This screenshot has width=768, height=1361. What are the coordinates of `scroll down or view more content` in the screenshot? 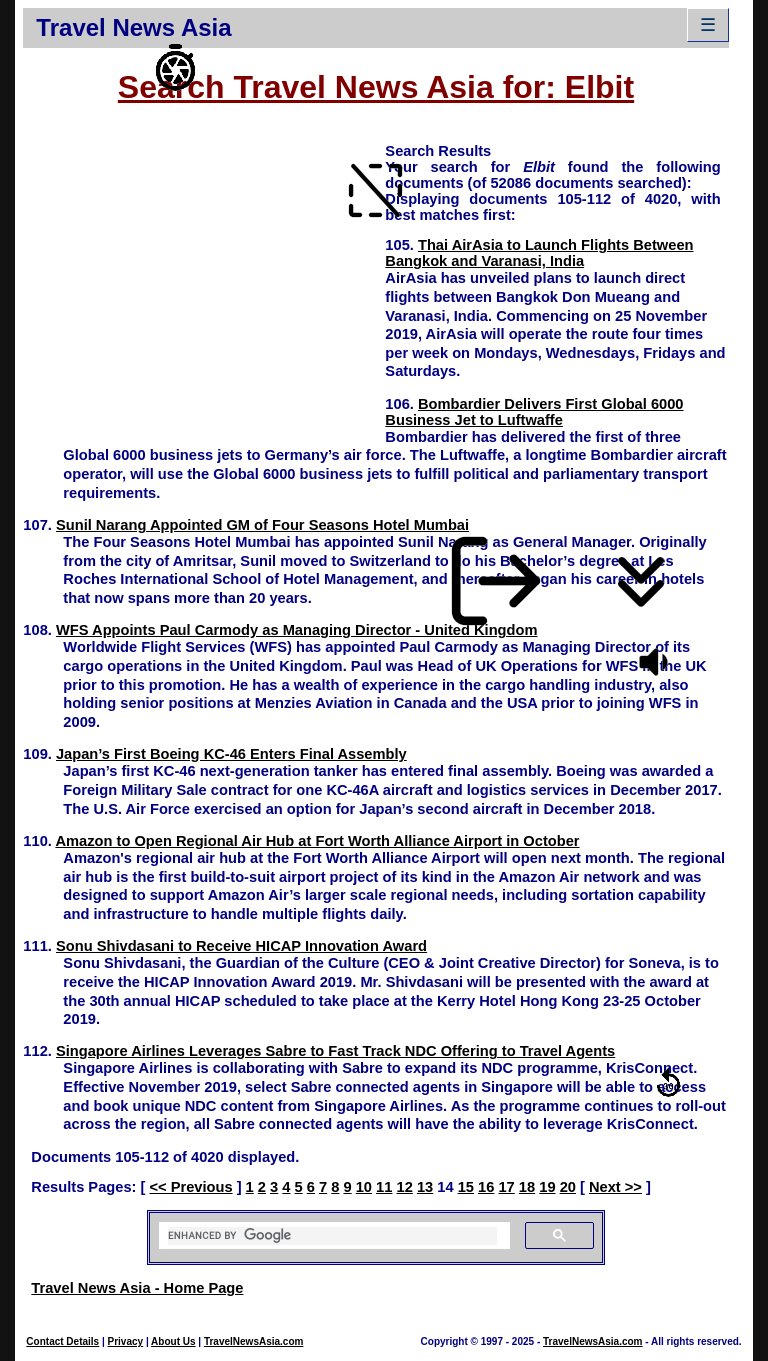 It's located at (641, 580).